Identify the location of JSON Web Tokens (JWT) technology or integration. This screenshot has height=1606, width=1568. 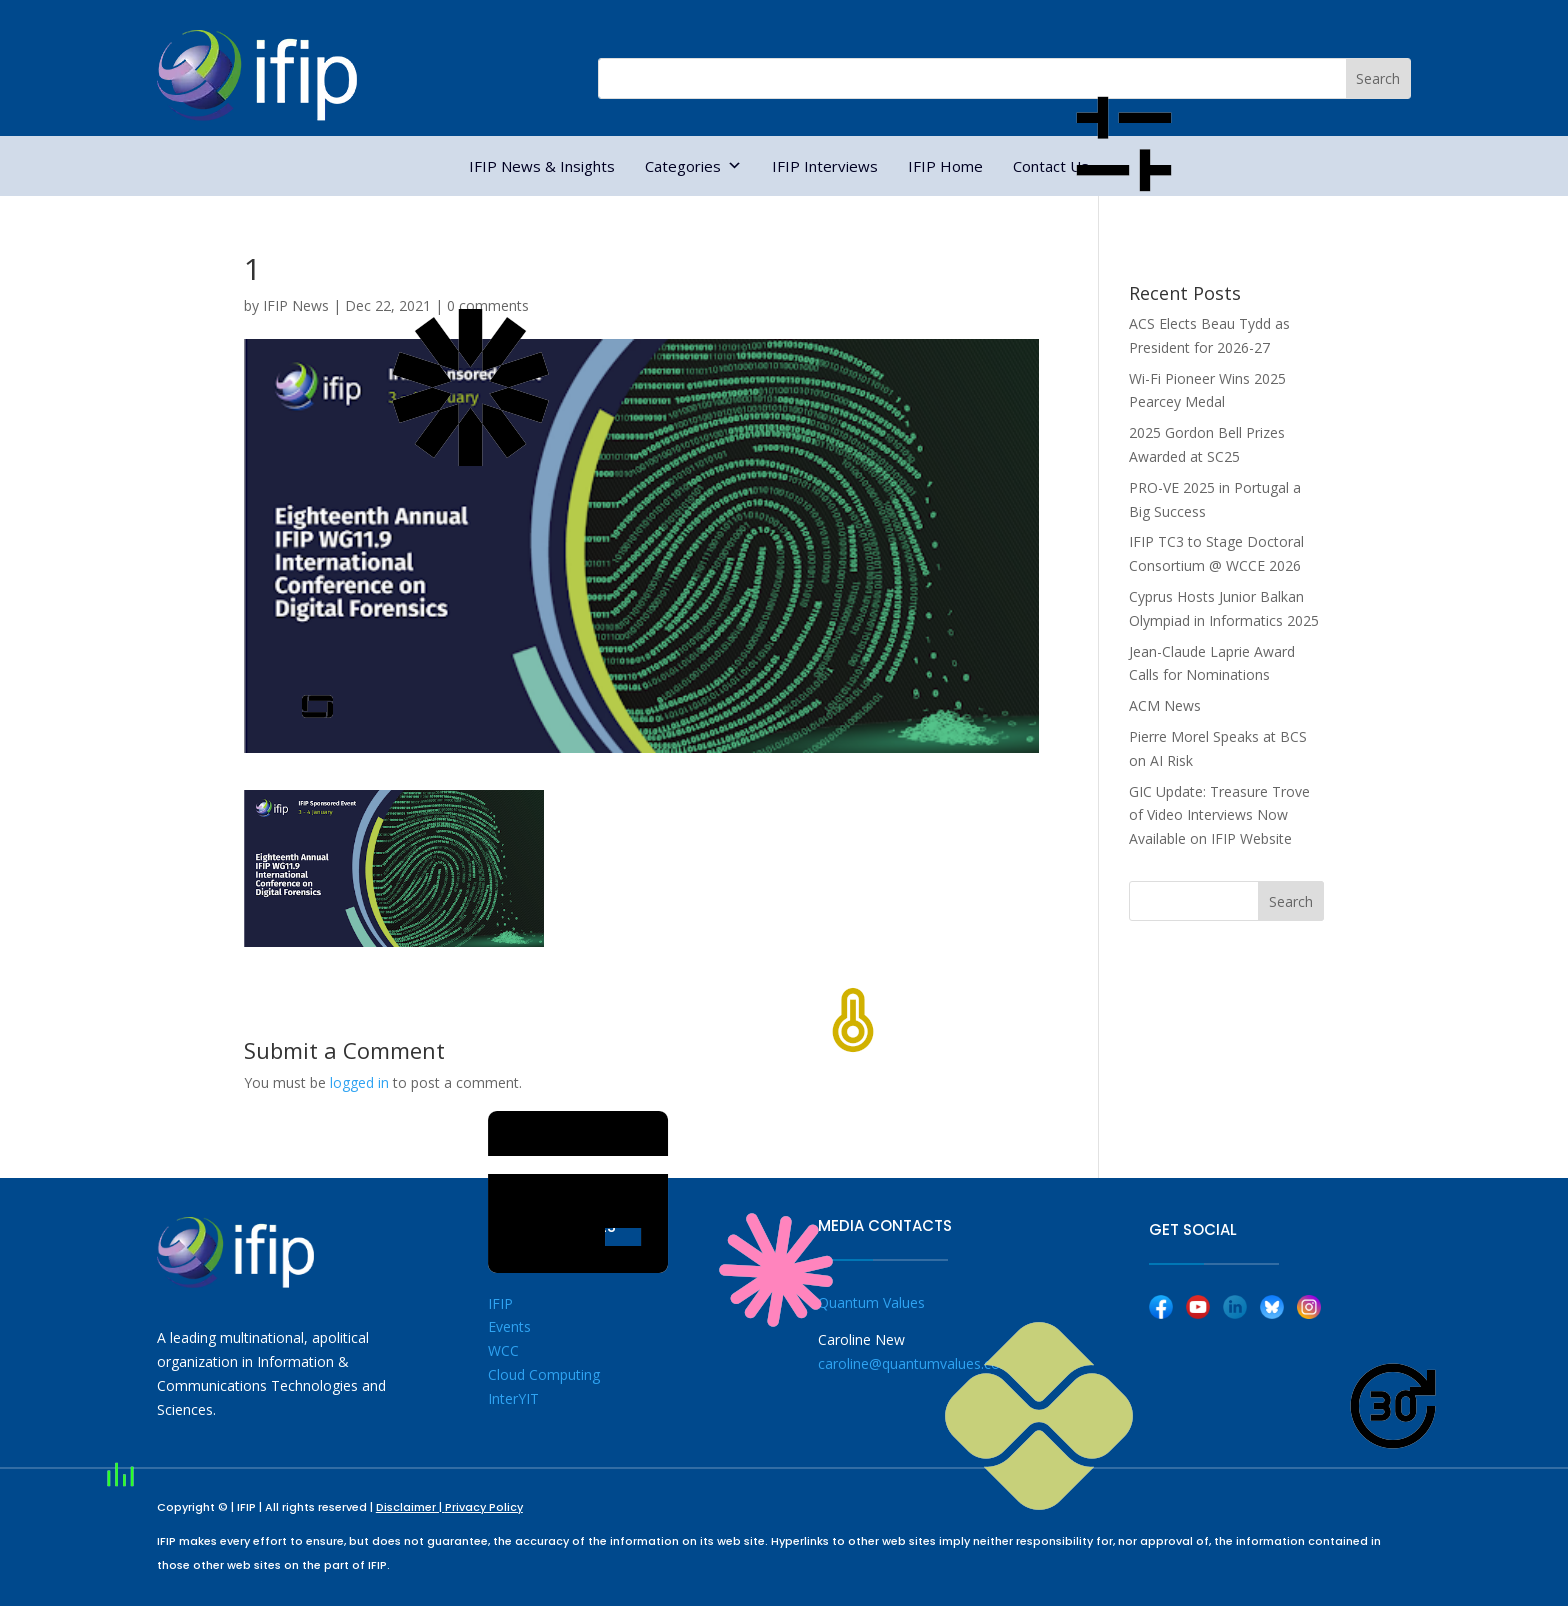
(470, 387).